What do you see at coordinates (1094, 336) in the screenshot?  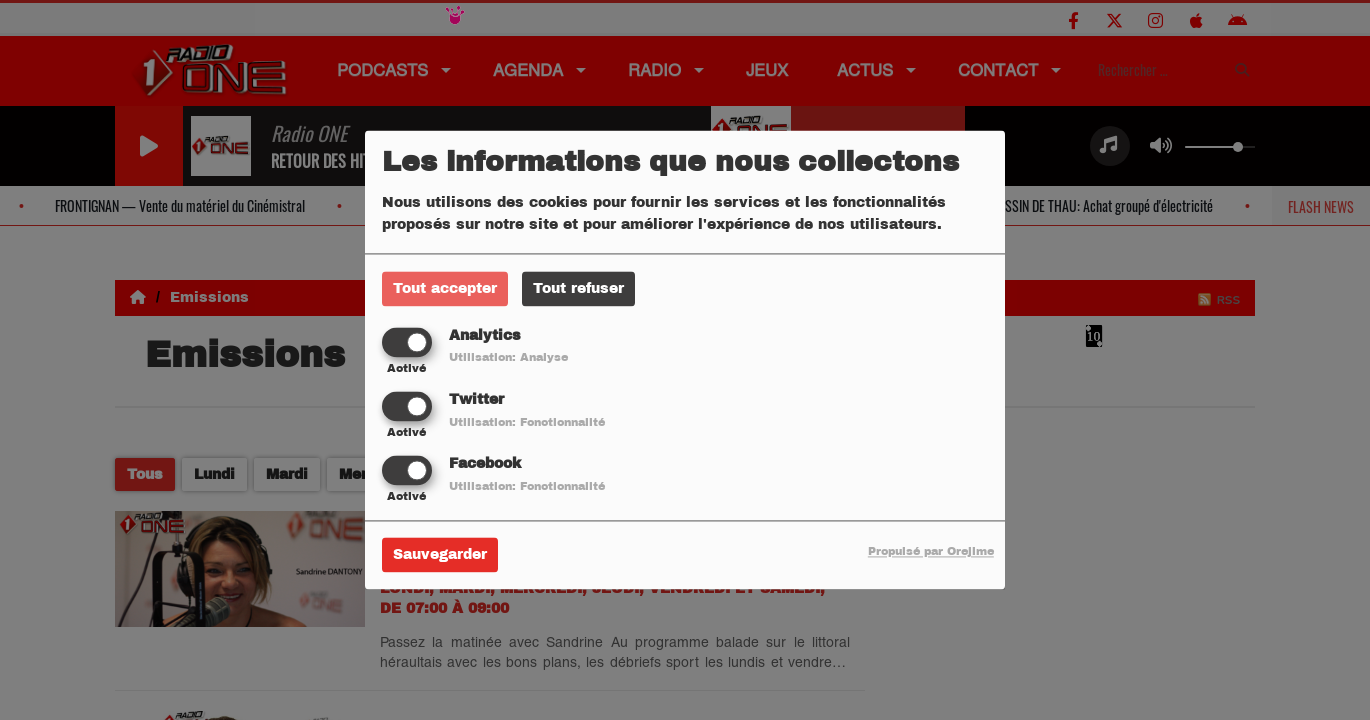 I see `ten of spades playing card` at bounding box center [1094, 336].